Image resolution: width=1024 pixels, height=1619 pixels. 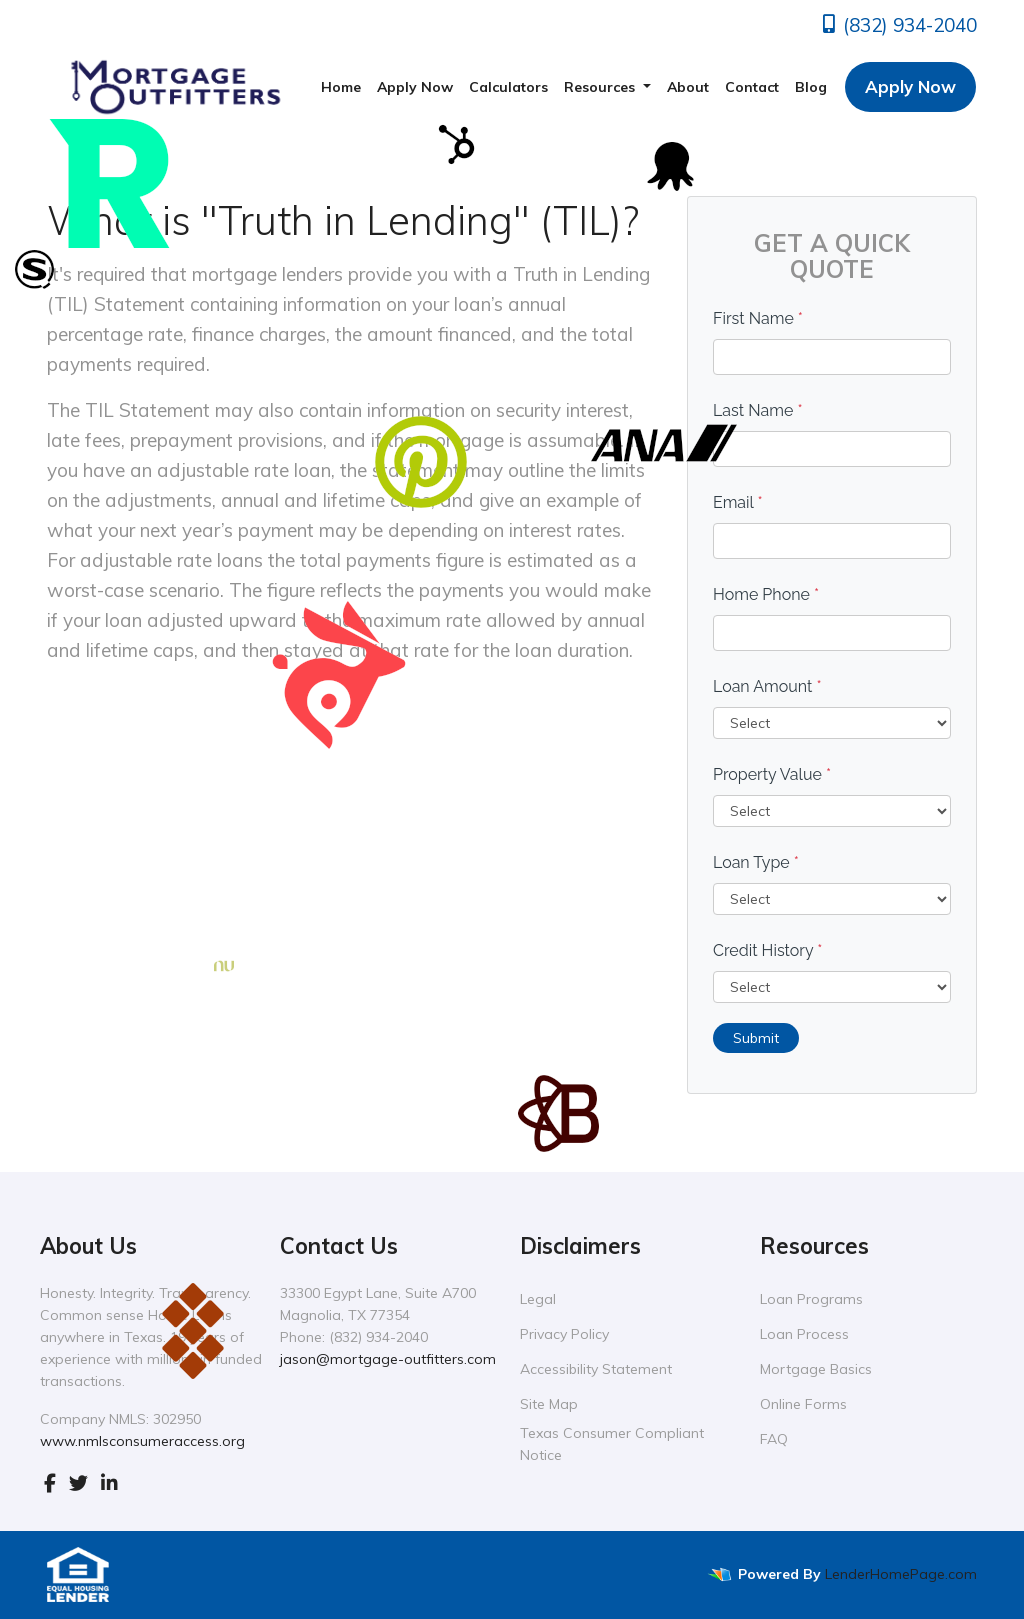 What do you see at coordinates (558, 1113) in the screenshot?
I see `react-bootstrap framework logo` at bounding box center [558, 1113].